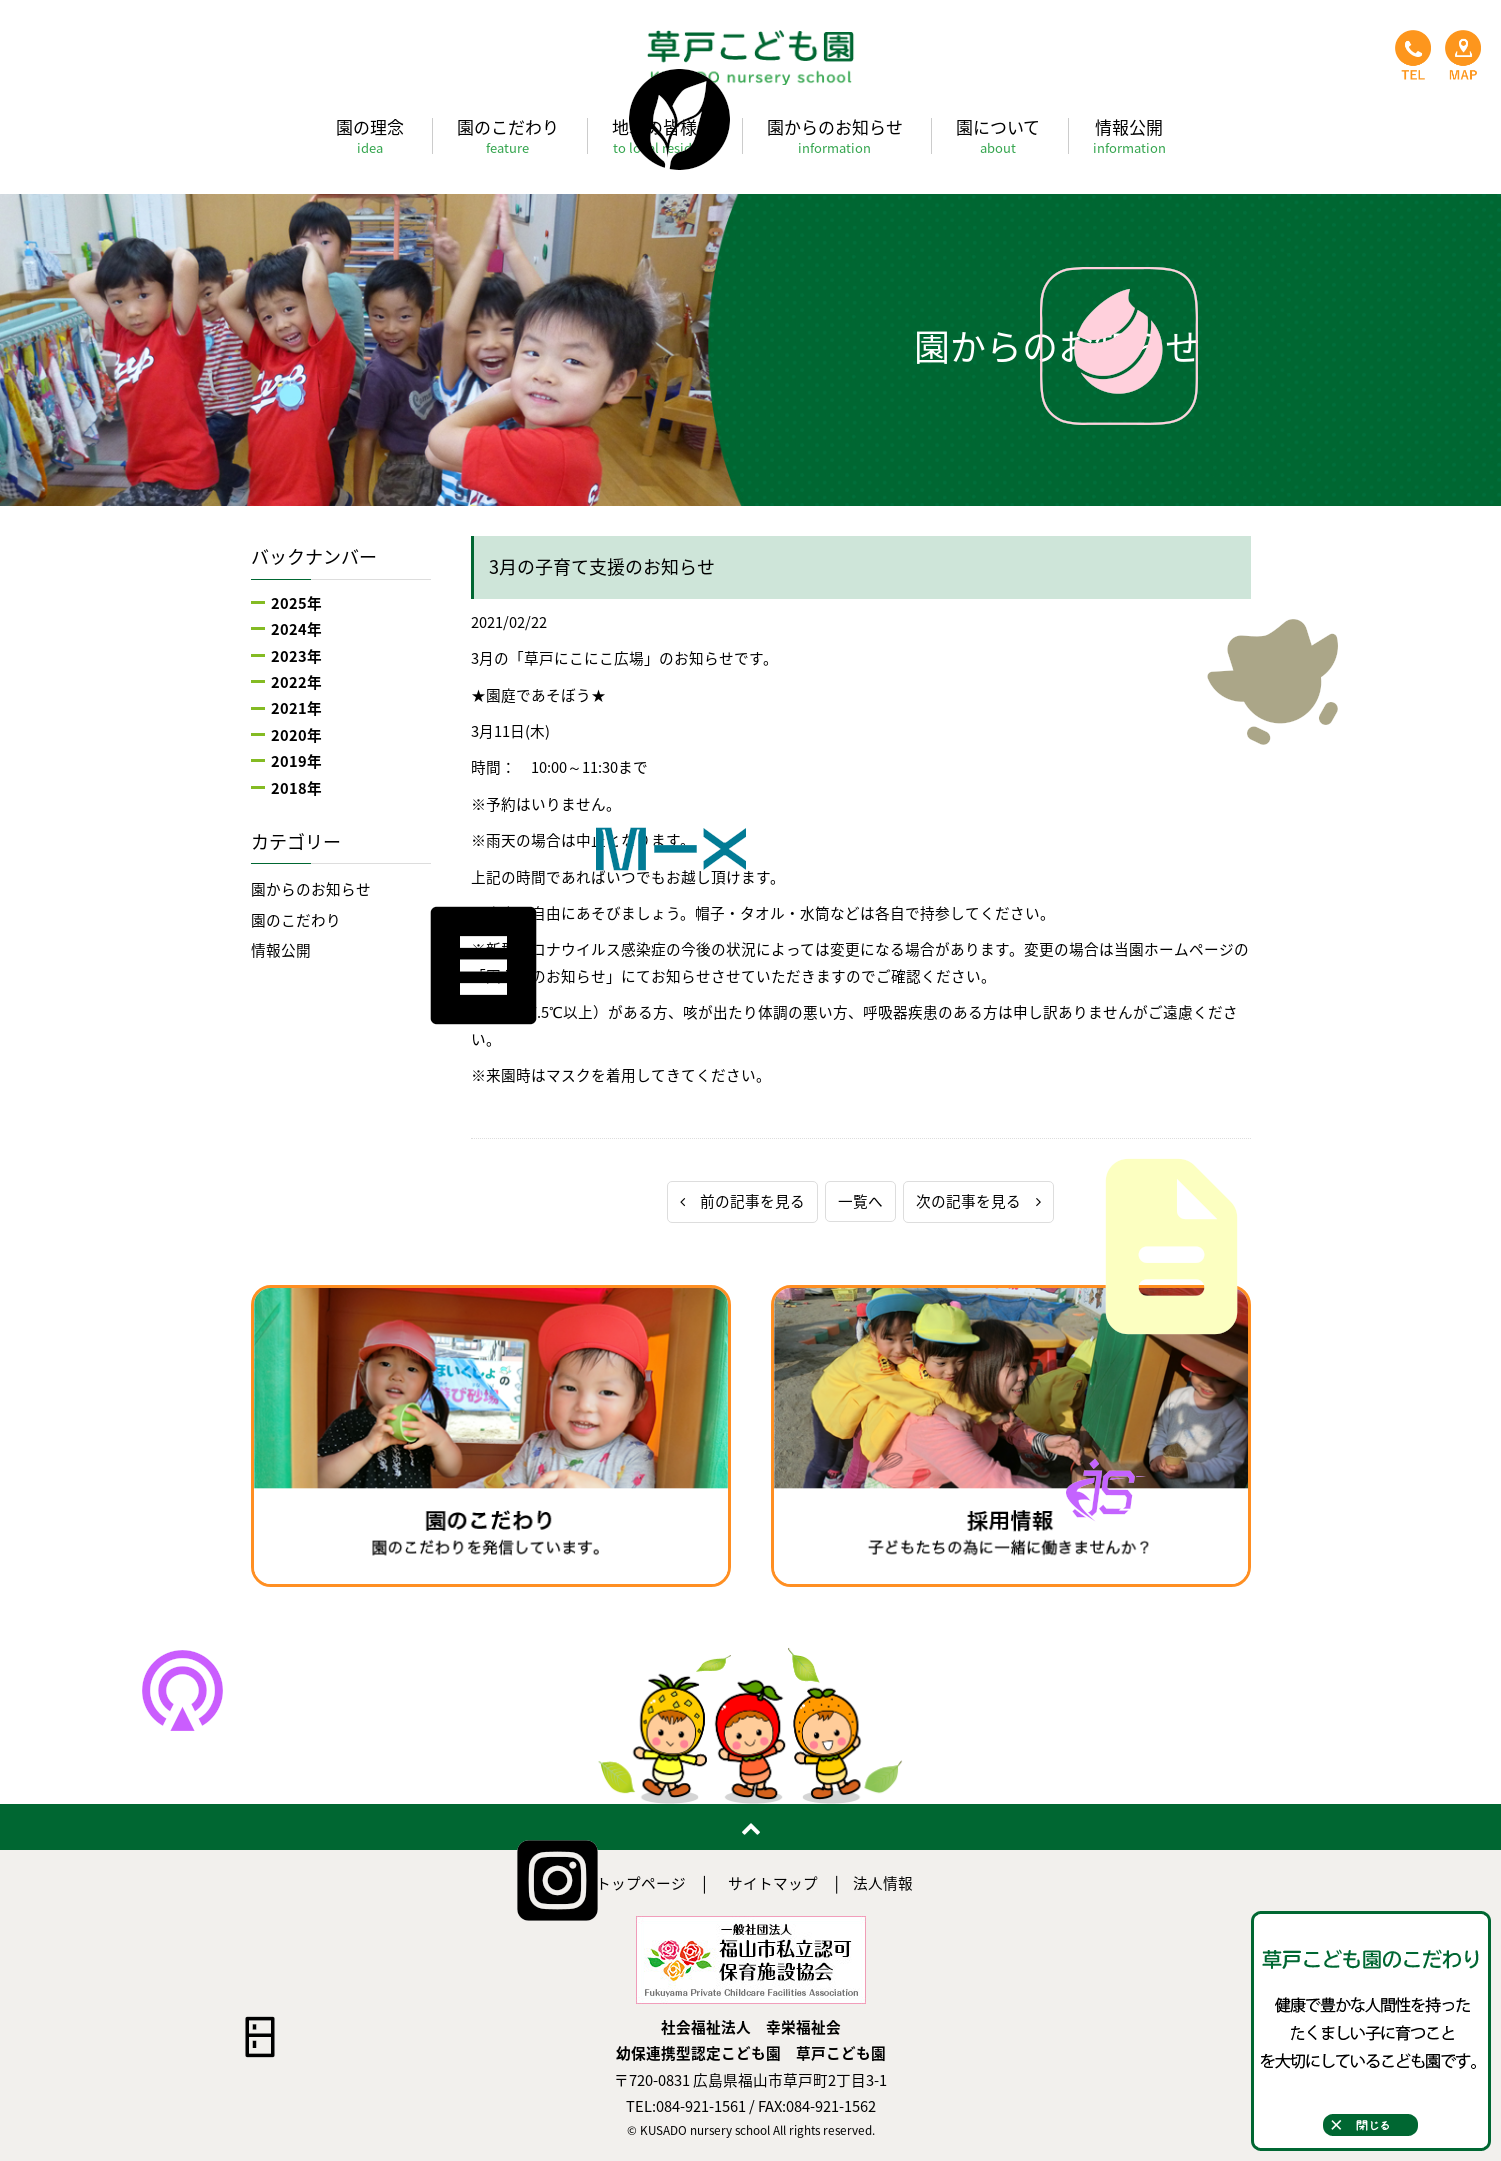 The width and height of the screenshot is (1501, 2161). I want to click on enable GPS or location tracking, so click(182, 1690).